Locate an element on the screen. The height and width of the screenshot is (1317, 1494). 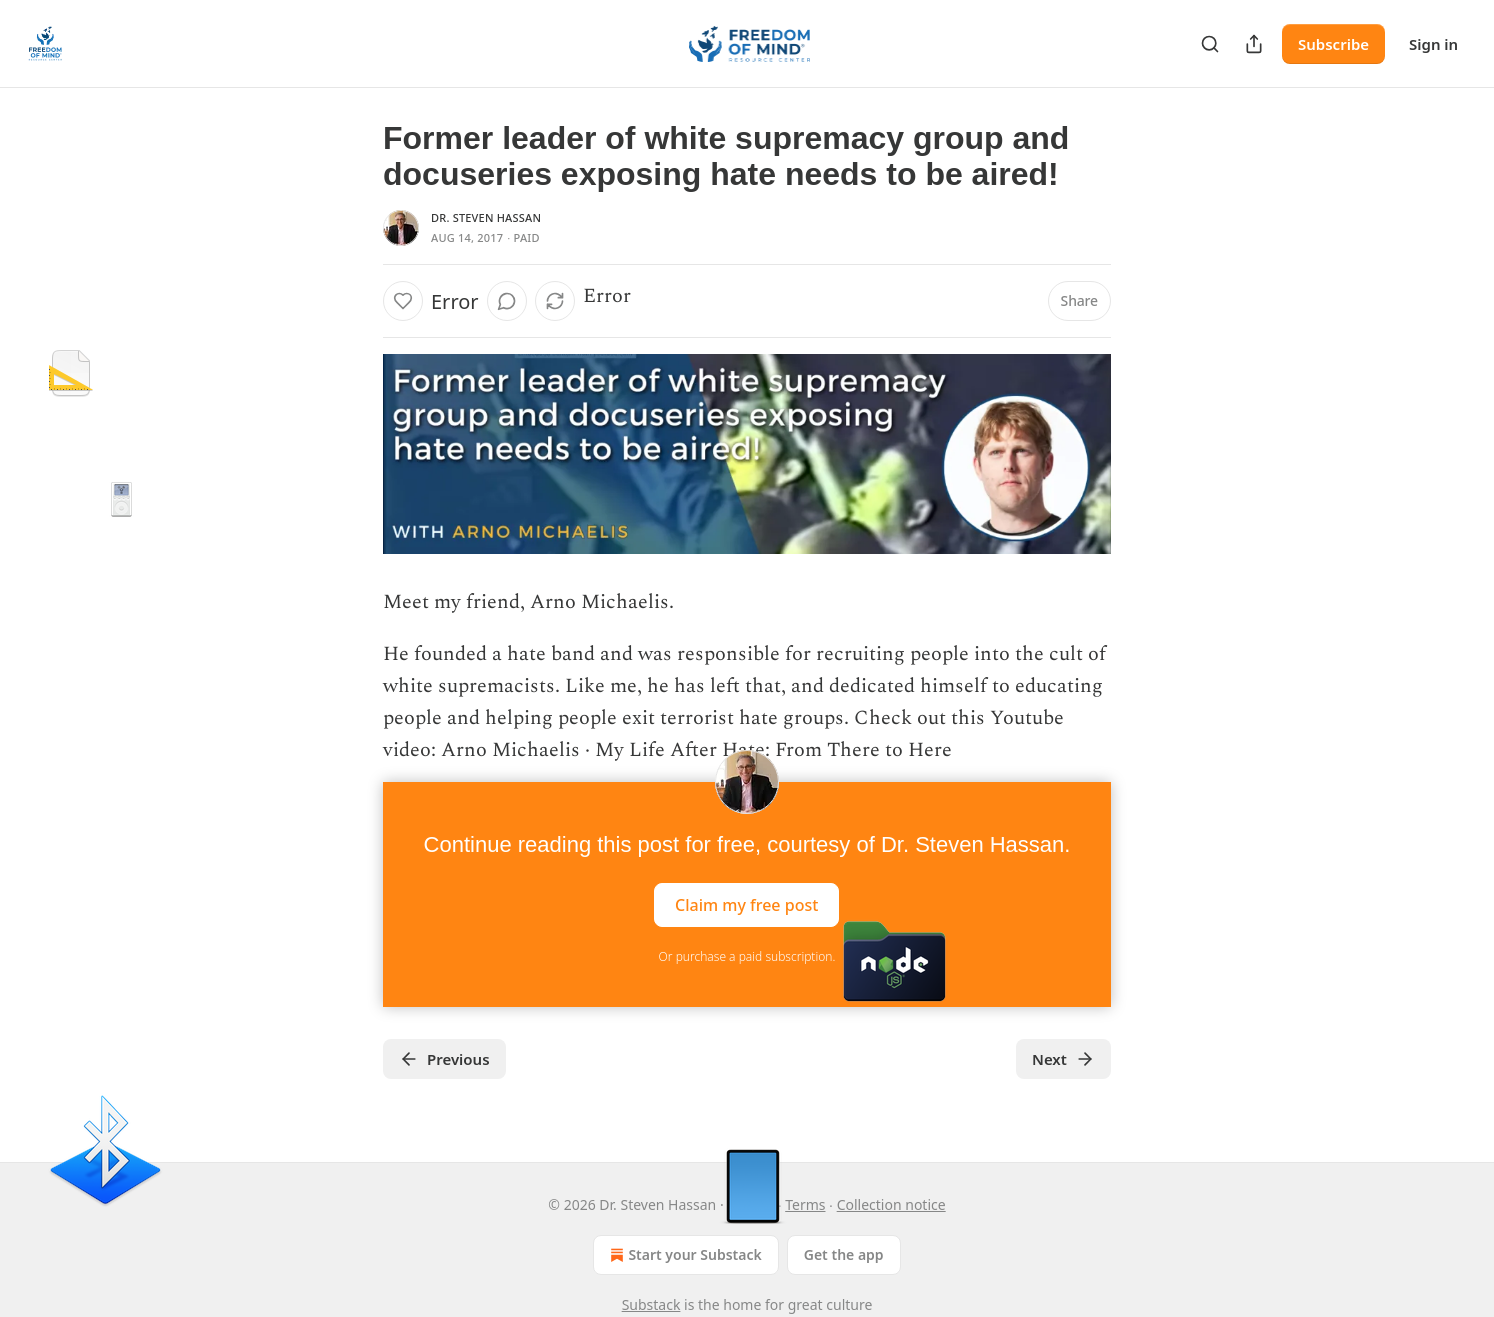
classic iPod device icon is located at coordinates (121, 499).